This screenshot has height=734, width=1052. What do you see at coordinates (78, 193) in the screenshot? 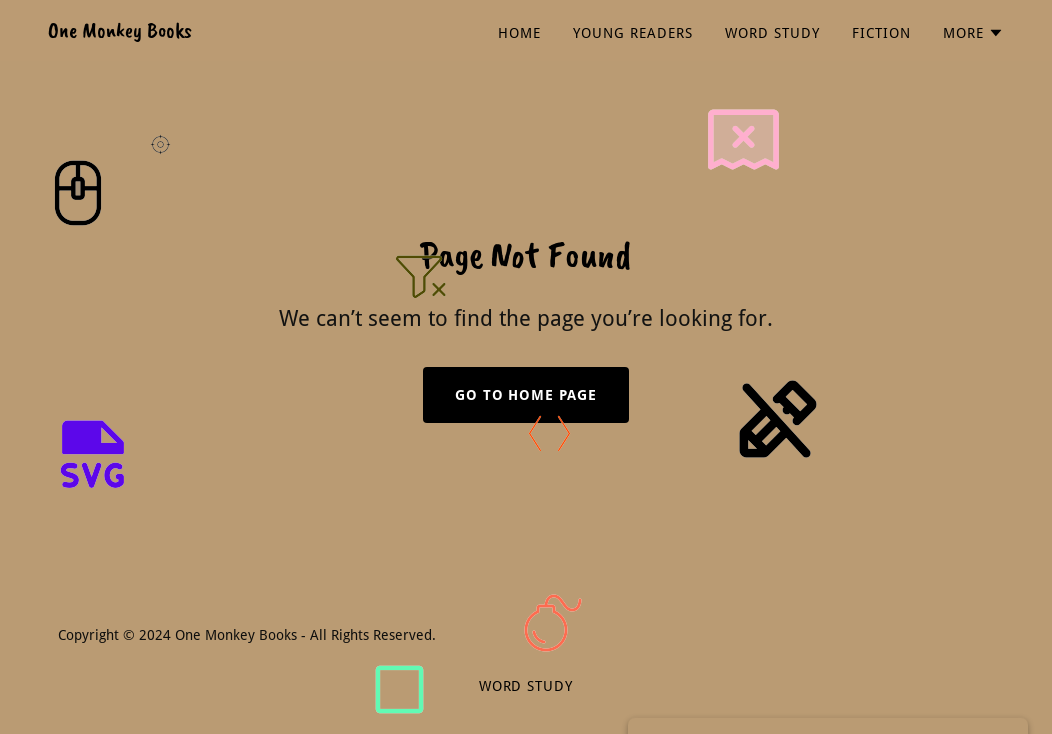
I see `indicates middle mouse button click action` at bounding box center [78, 193].